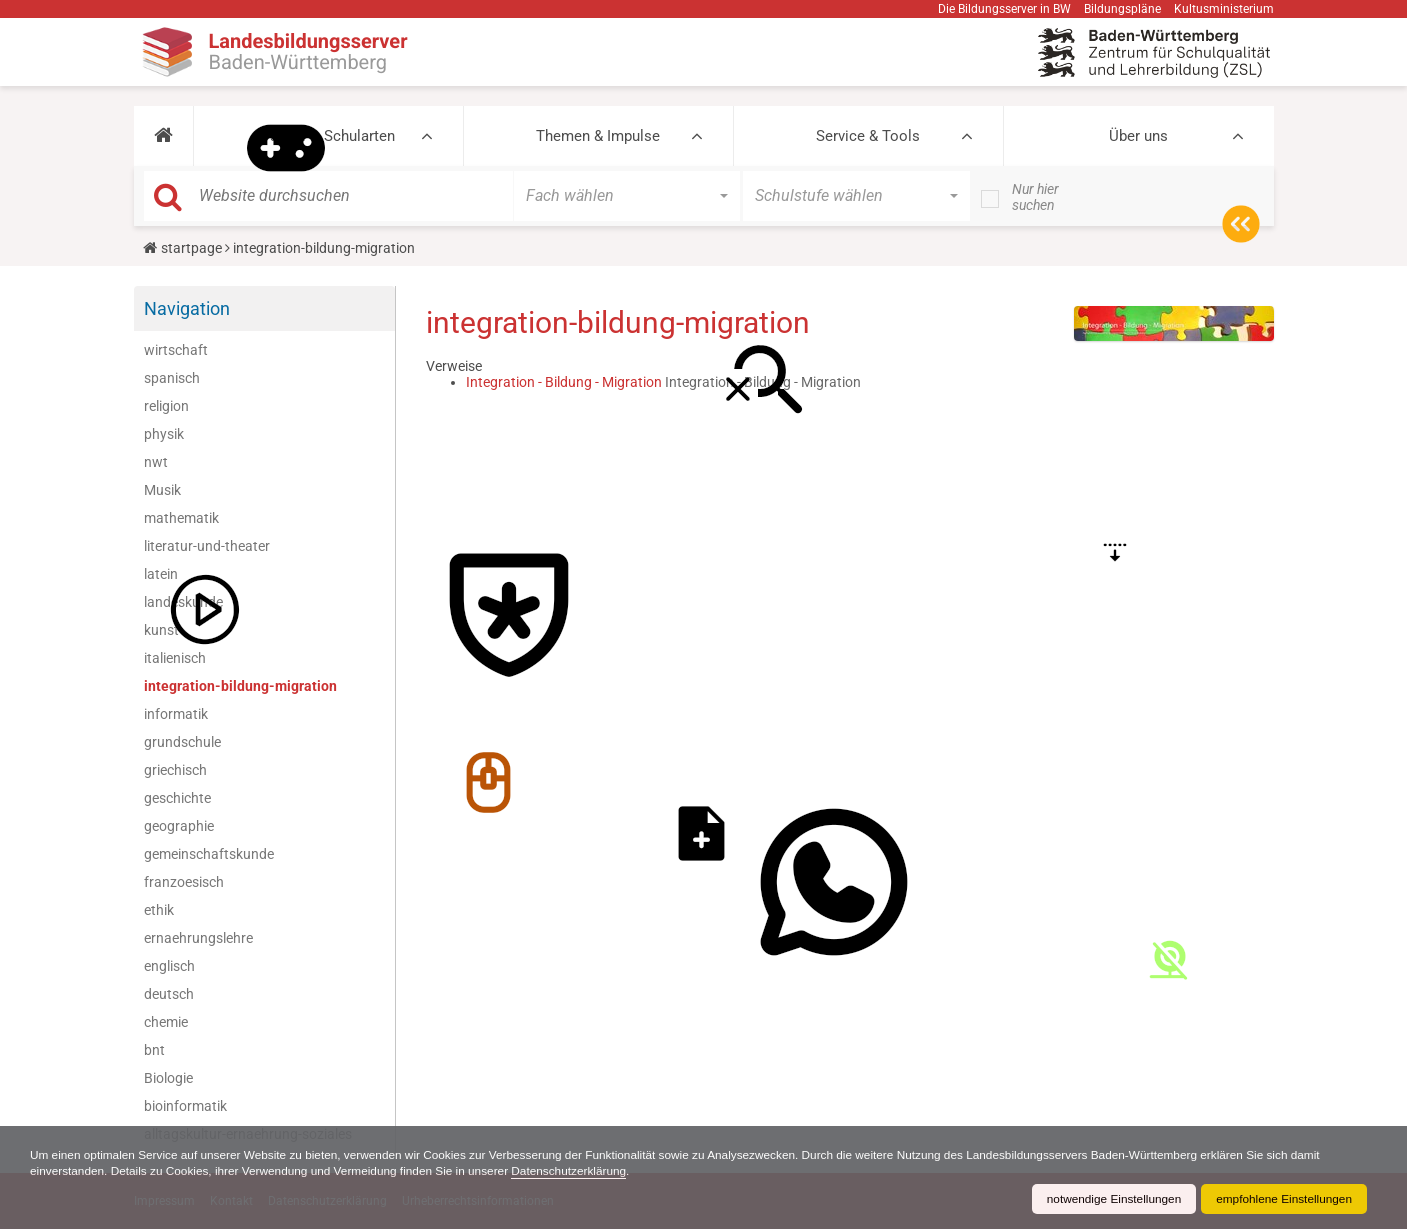 This screenshot has width=1407, height=1229. Describe the element at coordinates (1241, 224) in the screenshot. I see `go back to the beginning` at that location.